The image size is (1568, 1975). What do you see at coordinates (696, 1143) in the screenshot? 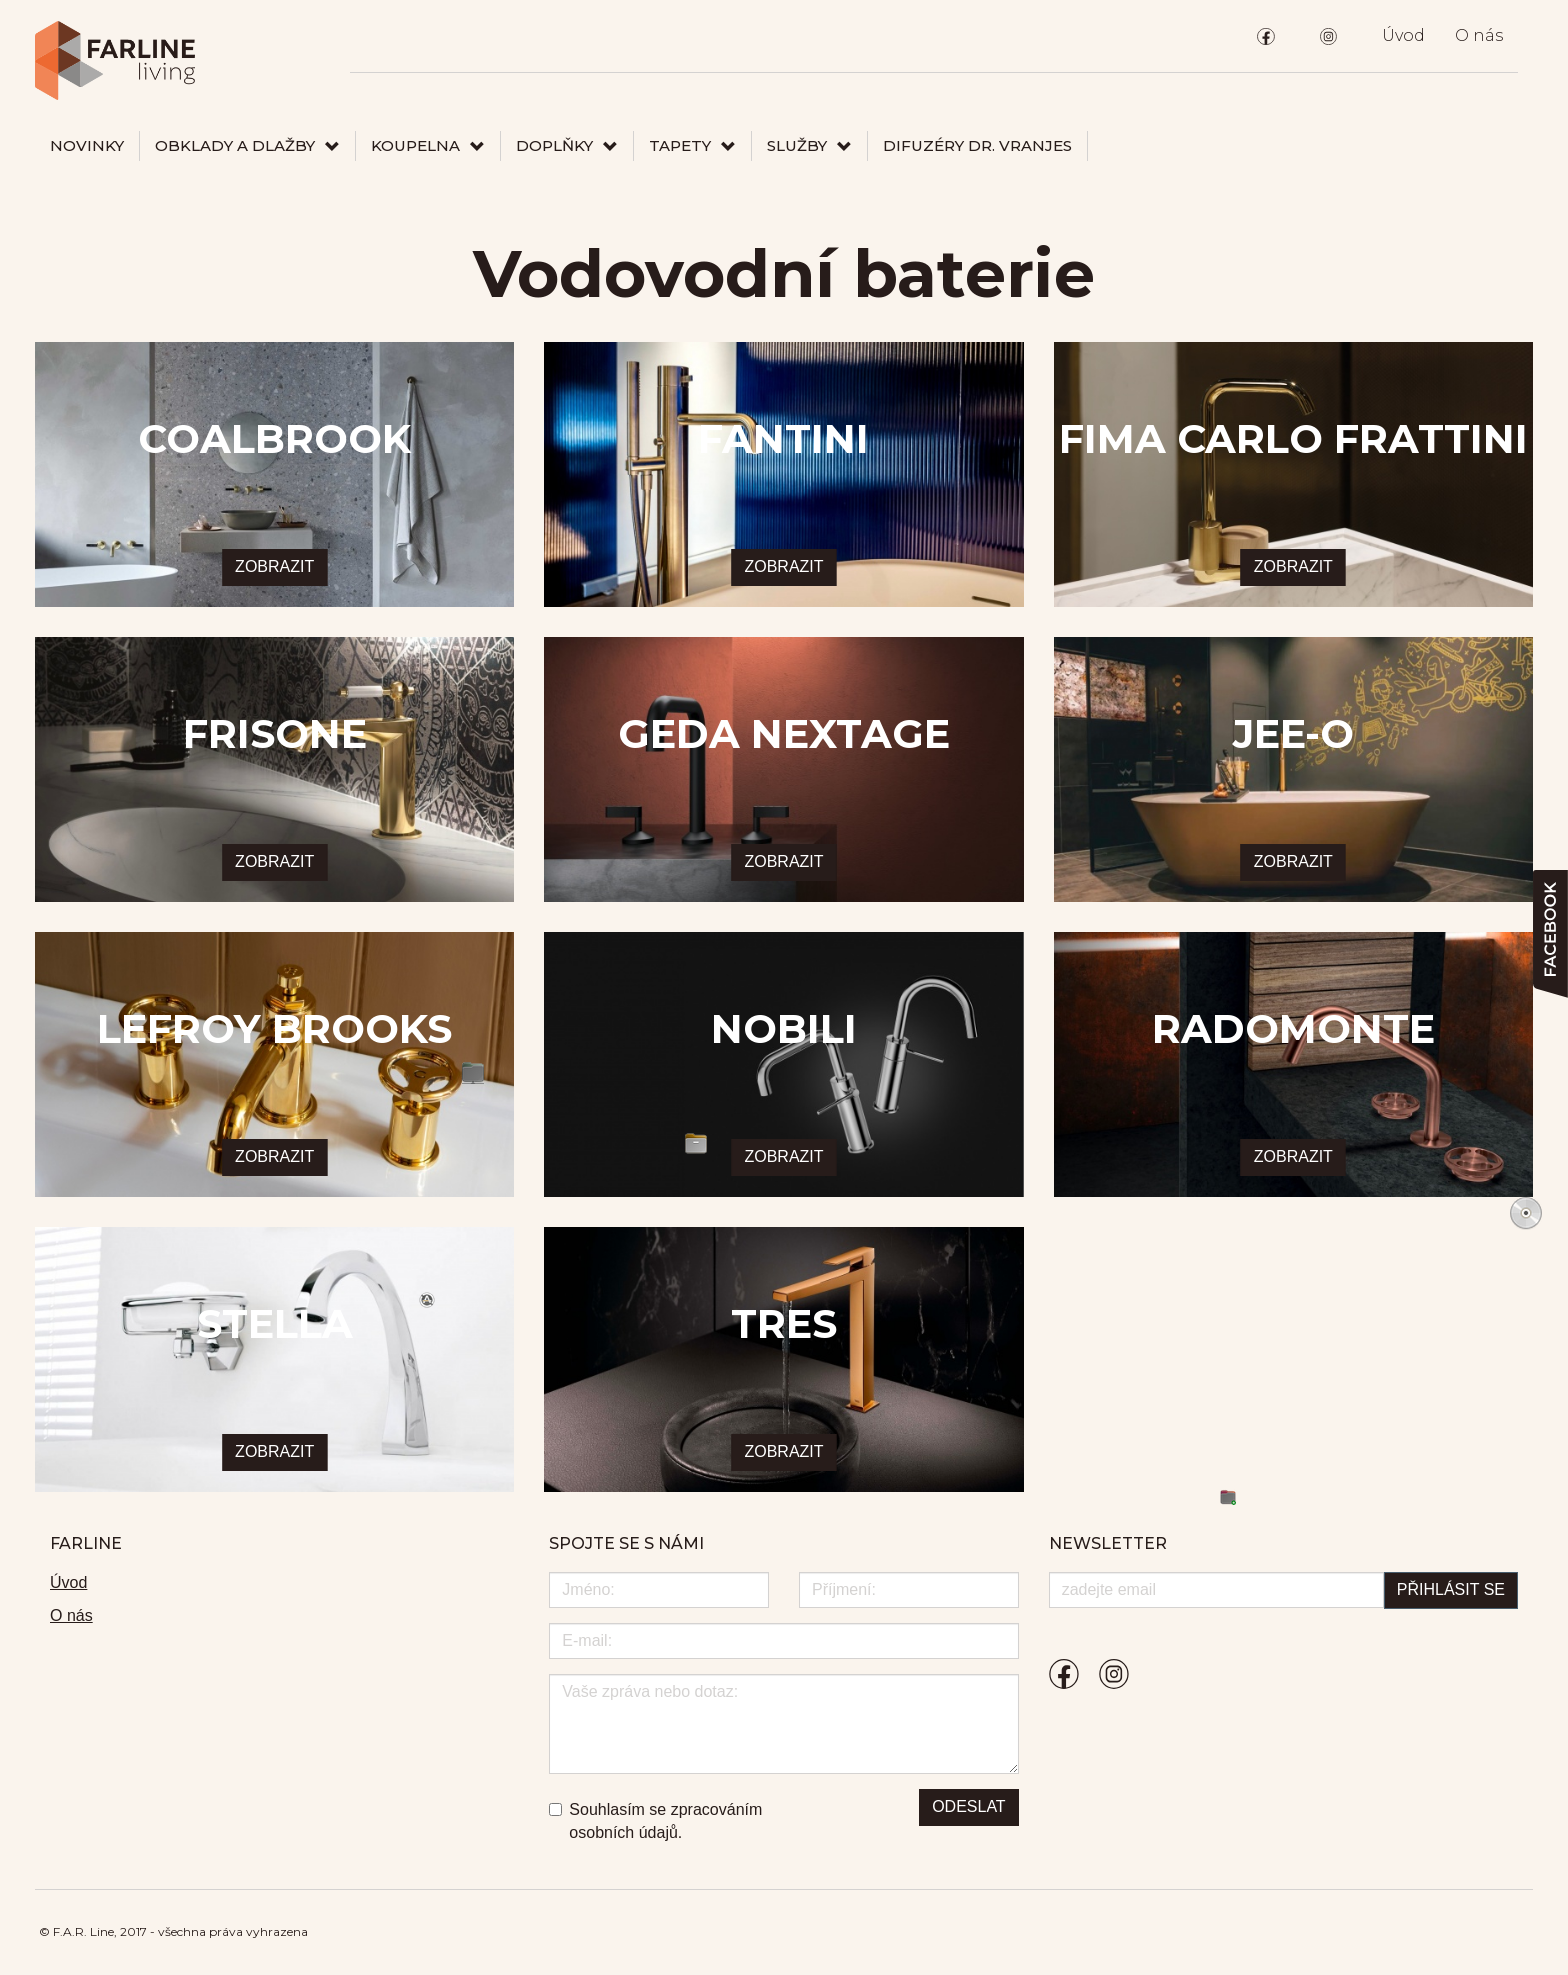
I see `open the file manager application` at bounding box center [696, 1143].